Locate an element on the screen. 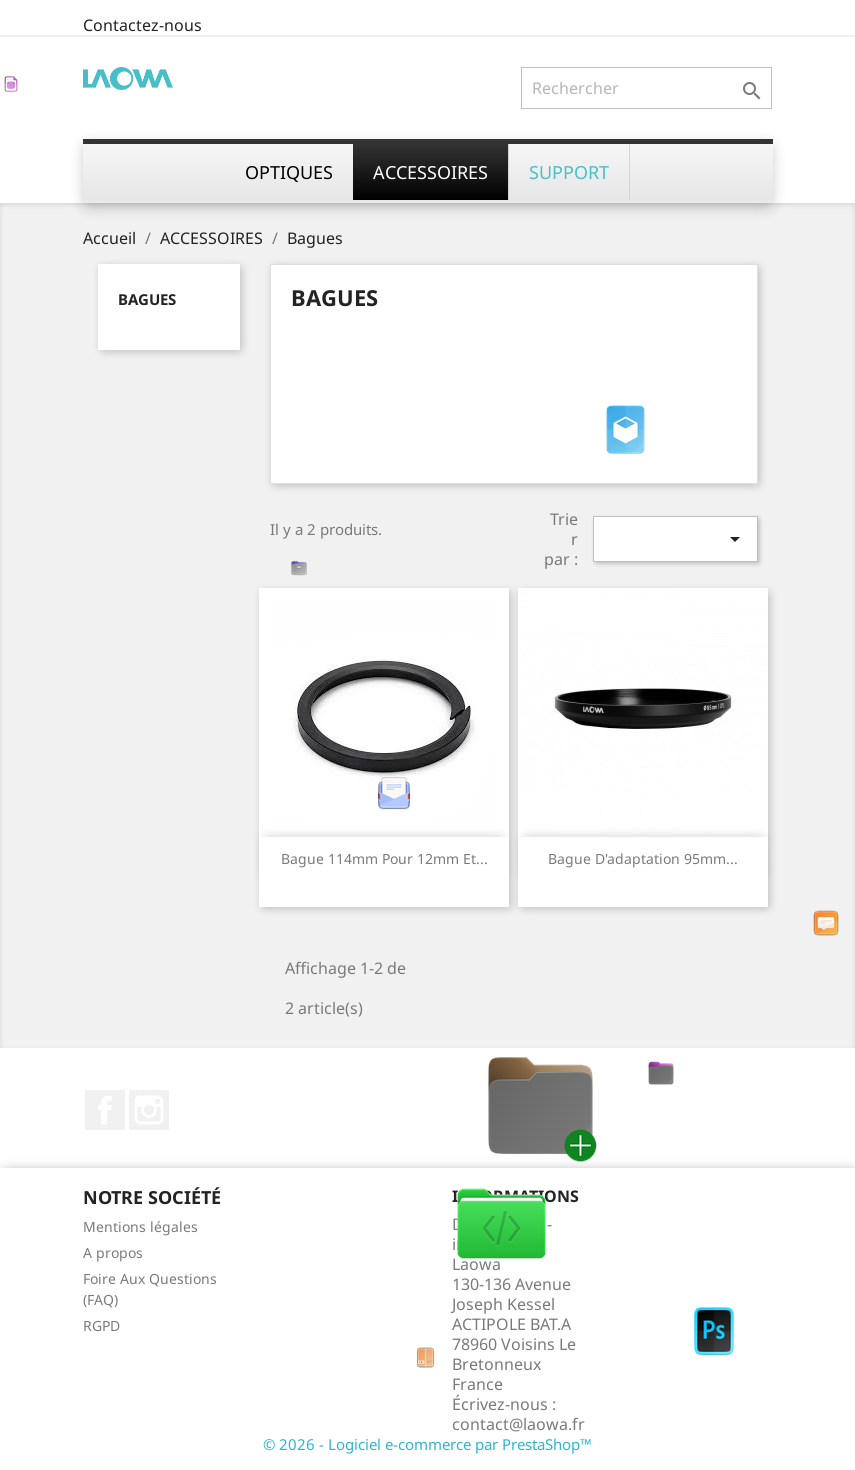  open a database file is located at coordinates (11, 84).